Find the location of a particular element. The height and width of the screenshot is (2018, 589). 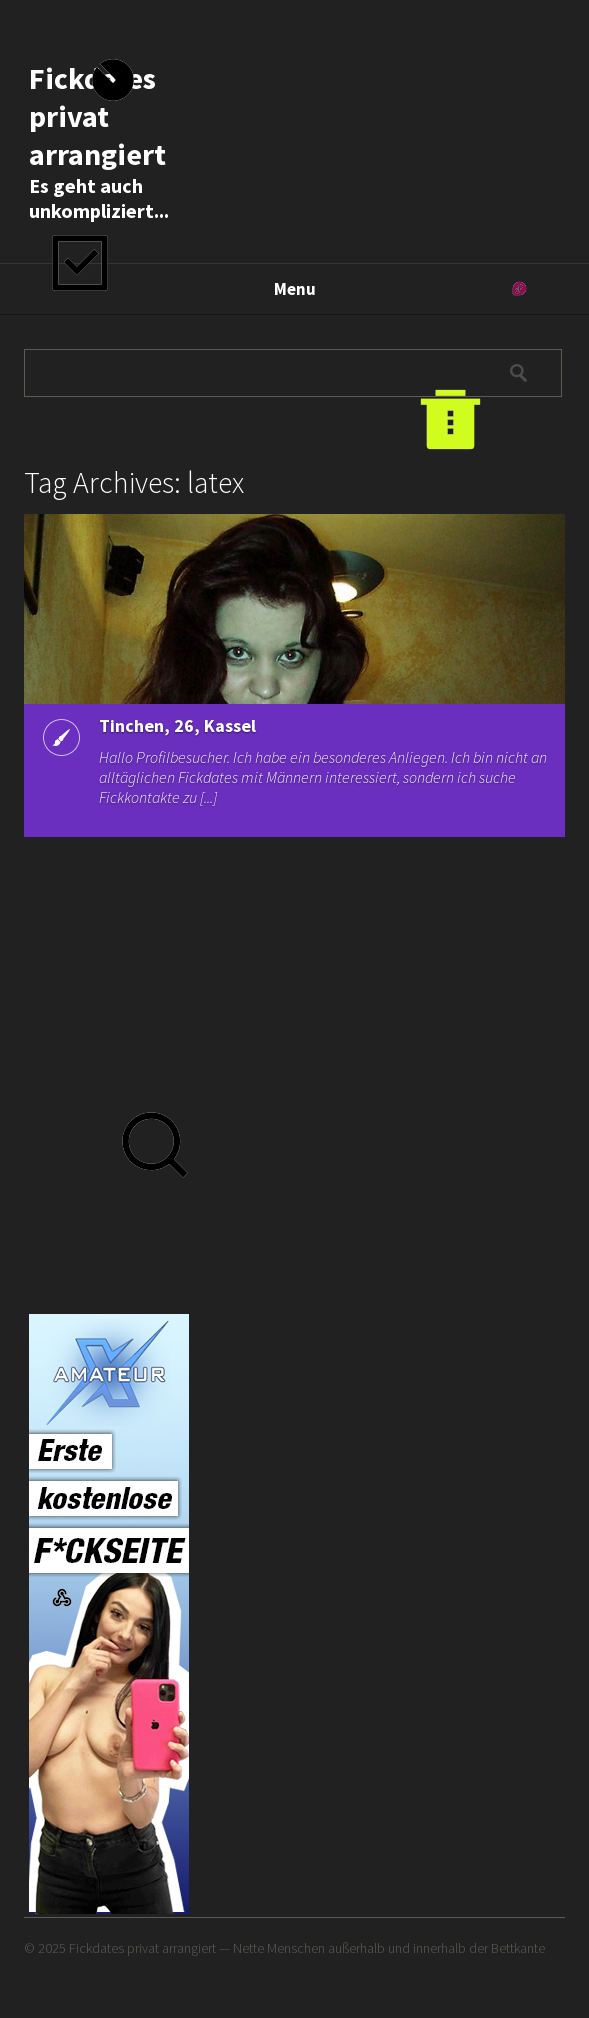

scan a QR code or barcode is located at coordinates (113, 80).